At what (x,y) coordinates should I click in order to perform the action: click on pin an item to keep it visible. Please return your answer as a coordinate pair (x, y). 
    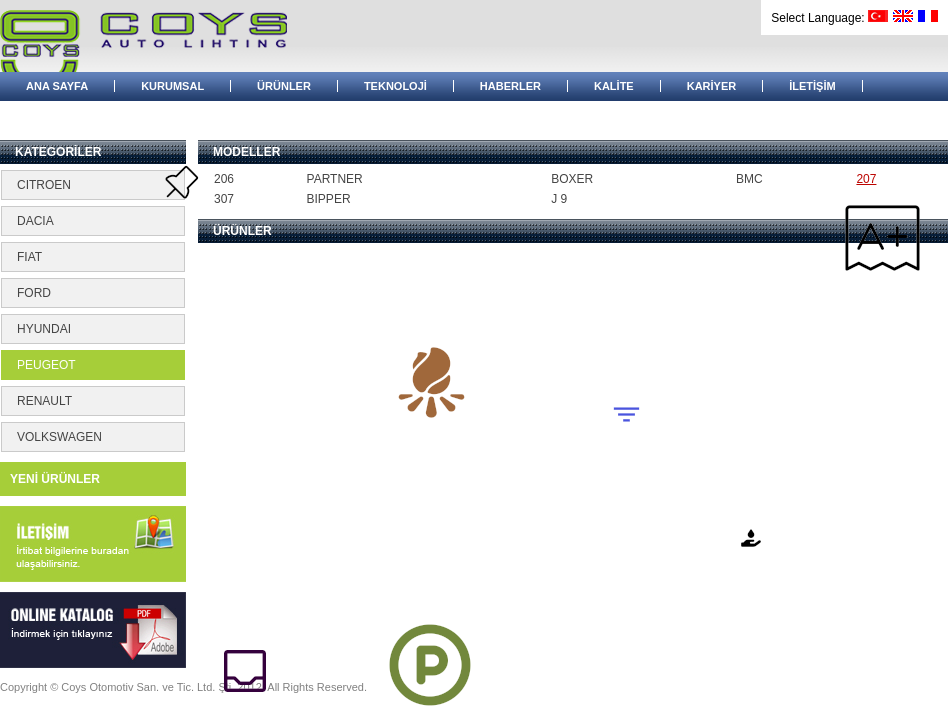
    Looking at the image, I should click on (180, 183).